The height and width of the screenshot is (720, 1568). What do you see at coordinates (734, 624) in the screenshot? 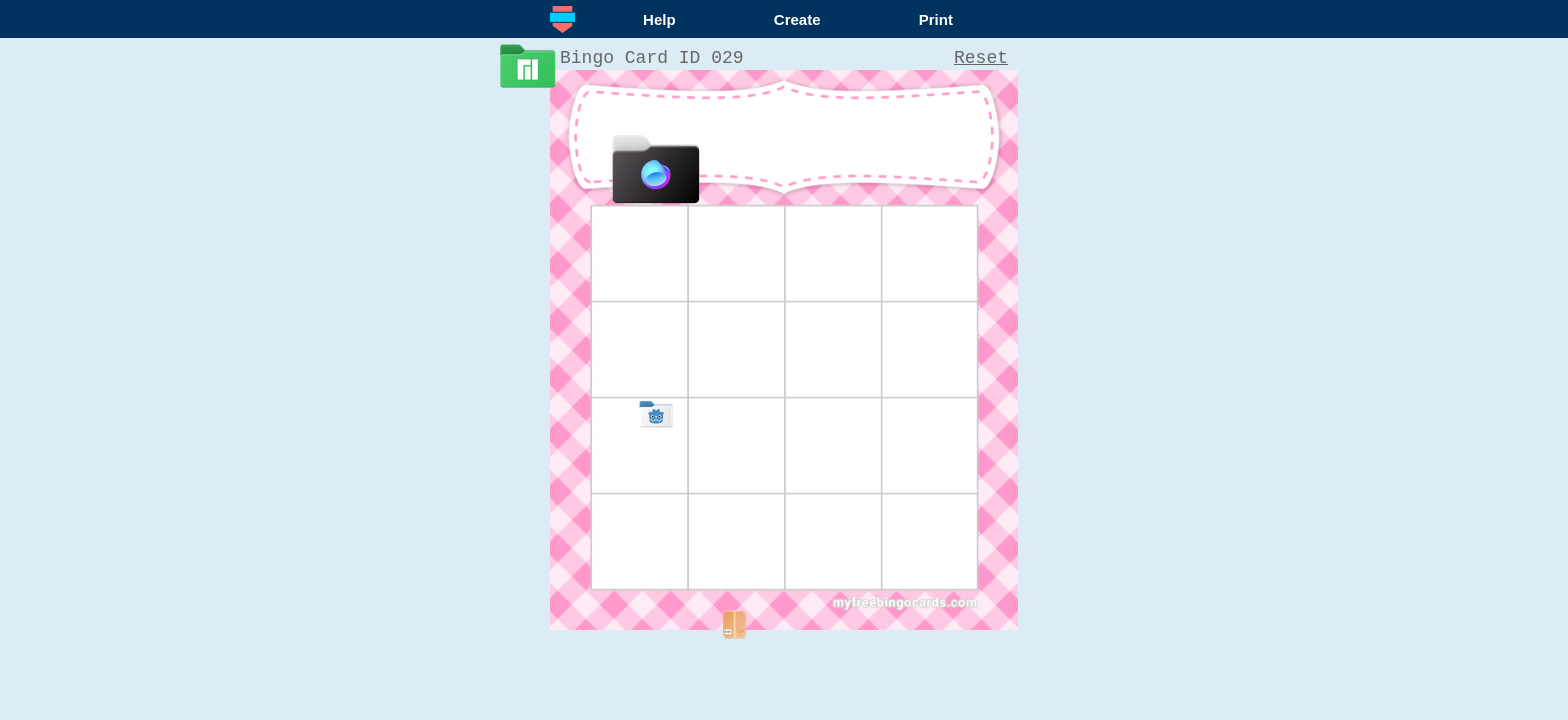
I see `a software package or archive file` at bounding box center [734, 624].